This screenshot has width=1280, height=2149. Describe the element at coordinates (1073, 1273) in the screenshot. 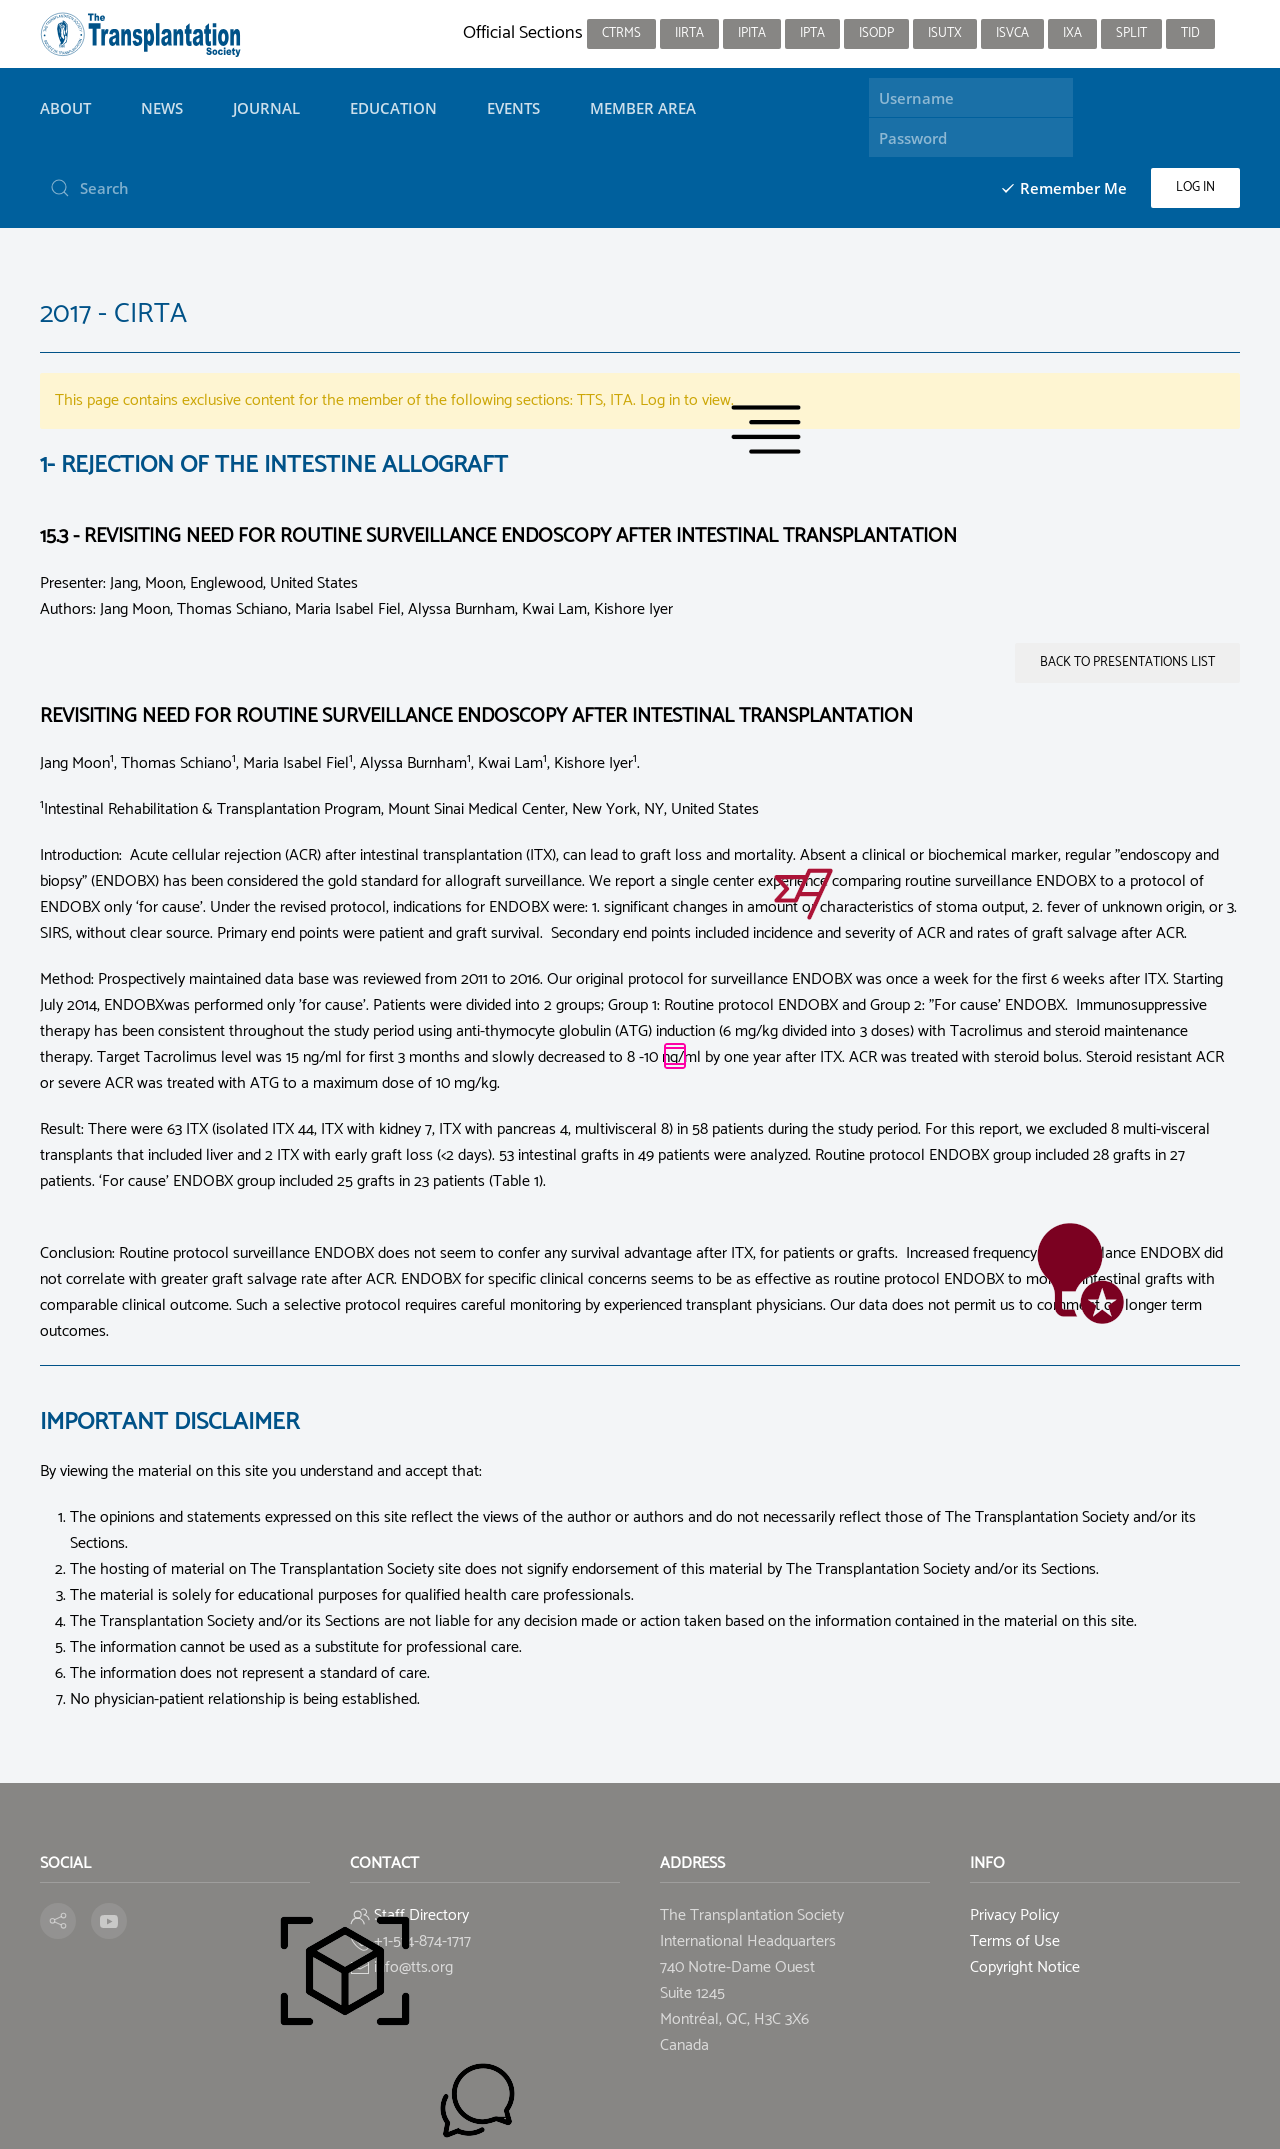

I see `apply suggested quick fix automatically` at that location.